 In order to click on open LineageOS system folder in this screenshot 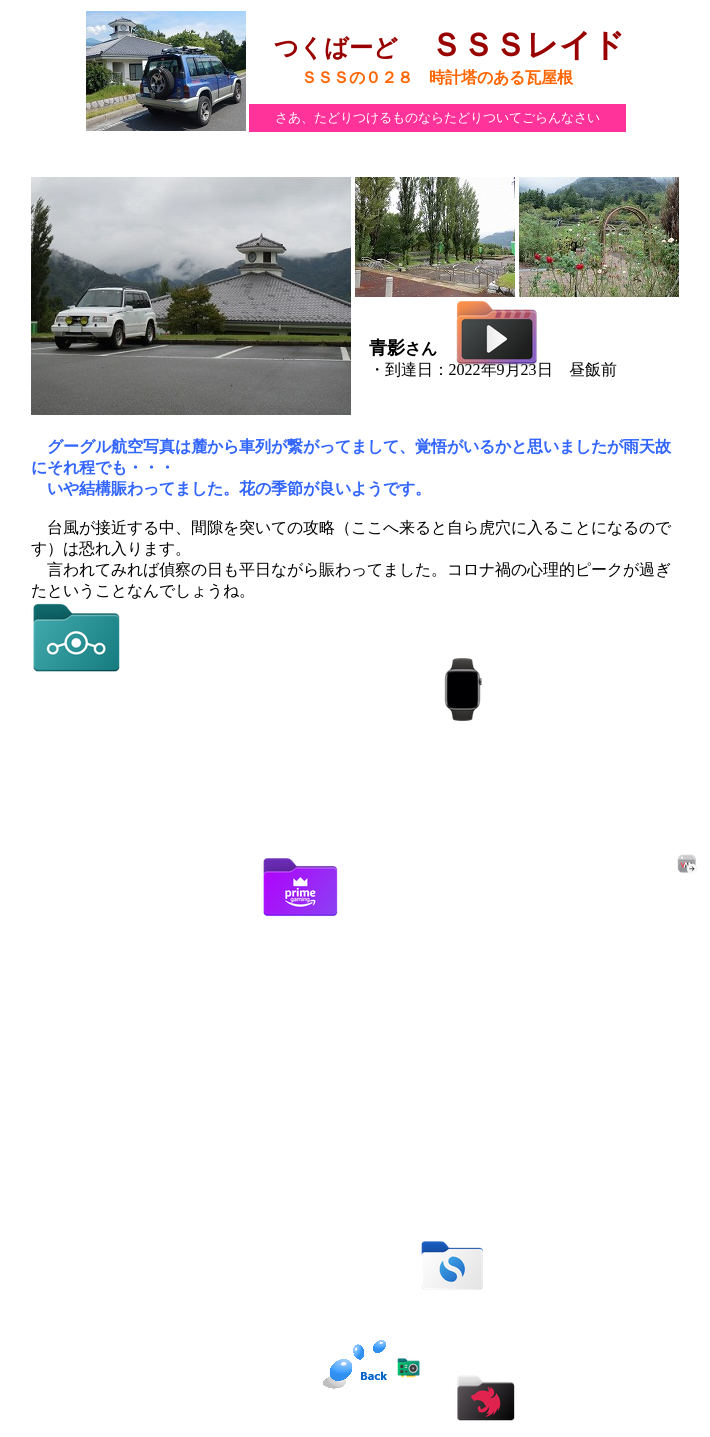, I will do `click(76, 640)`.